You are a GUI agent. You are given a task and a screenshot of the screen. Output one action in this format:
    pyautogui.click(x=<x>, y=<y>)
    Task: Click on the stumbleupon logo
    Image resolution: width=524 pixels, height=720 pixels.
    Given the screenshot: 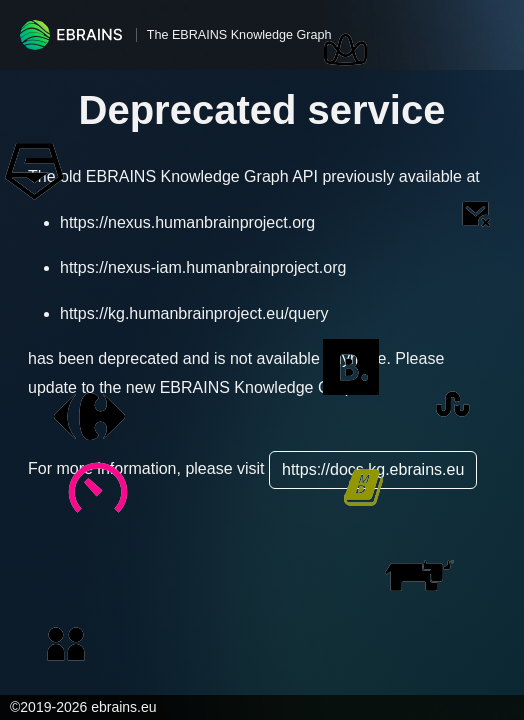 What is the action you would take?
    pyautogui.click(x=453, y=404)
    